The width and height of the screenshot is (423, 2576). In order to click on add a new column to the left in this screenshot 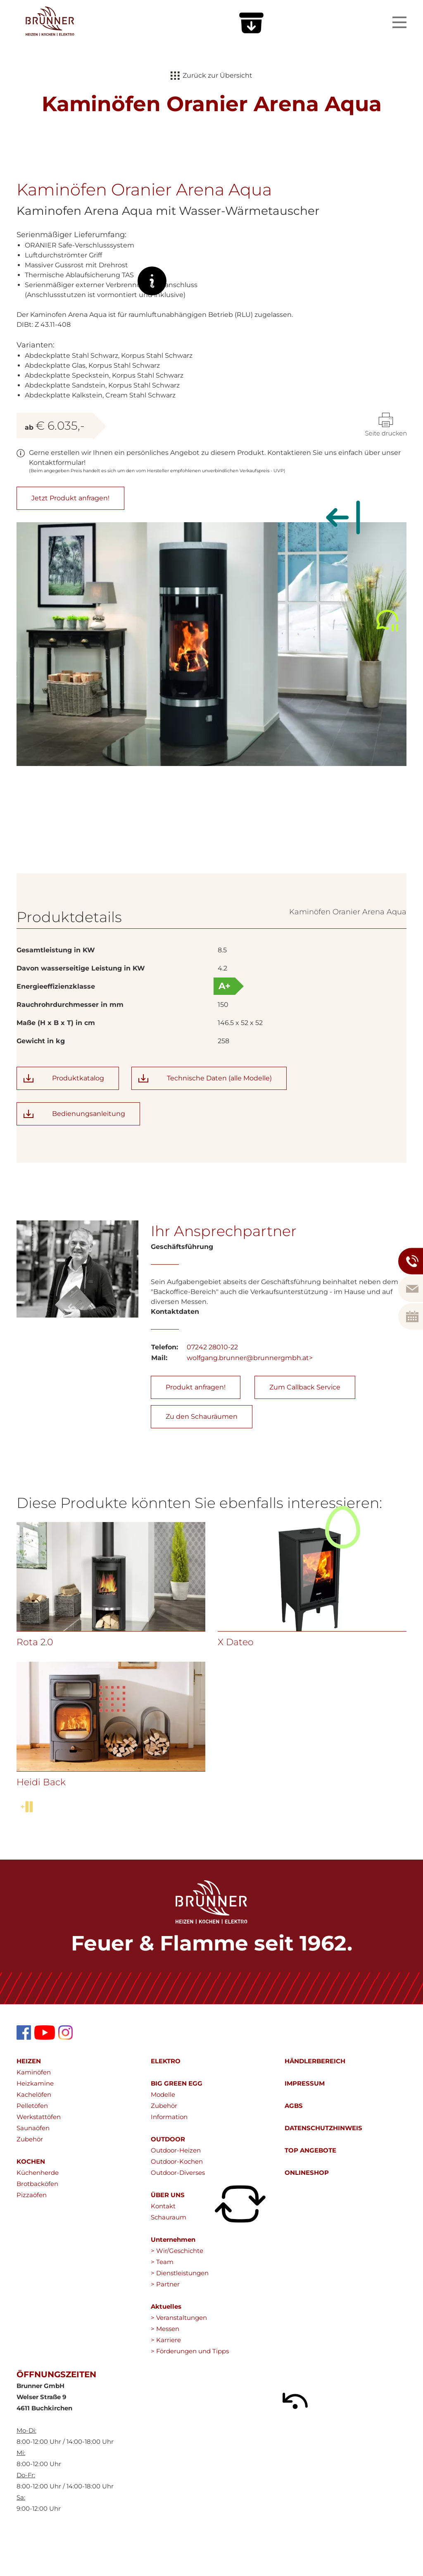, I will do `click(28, 1807)`.